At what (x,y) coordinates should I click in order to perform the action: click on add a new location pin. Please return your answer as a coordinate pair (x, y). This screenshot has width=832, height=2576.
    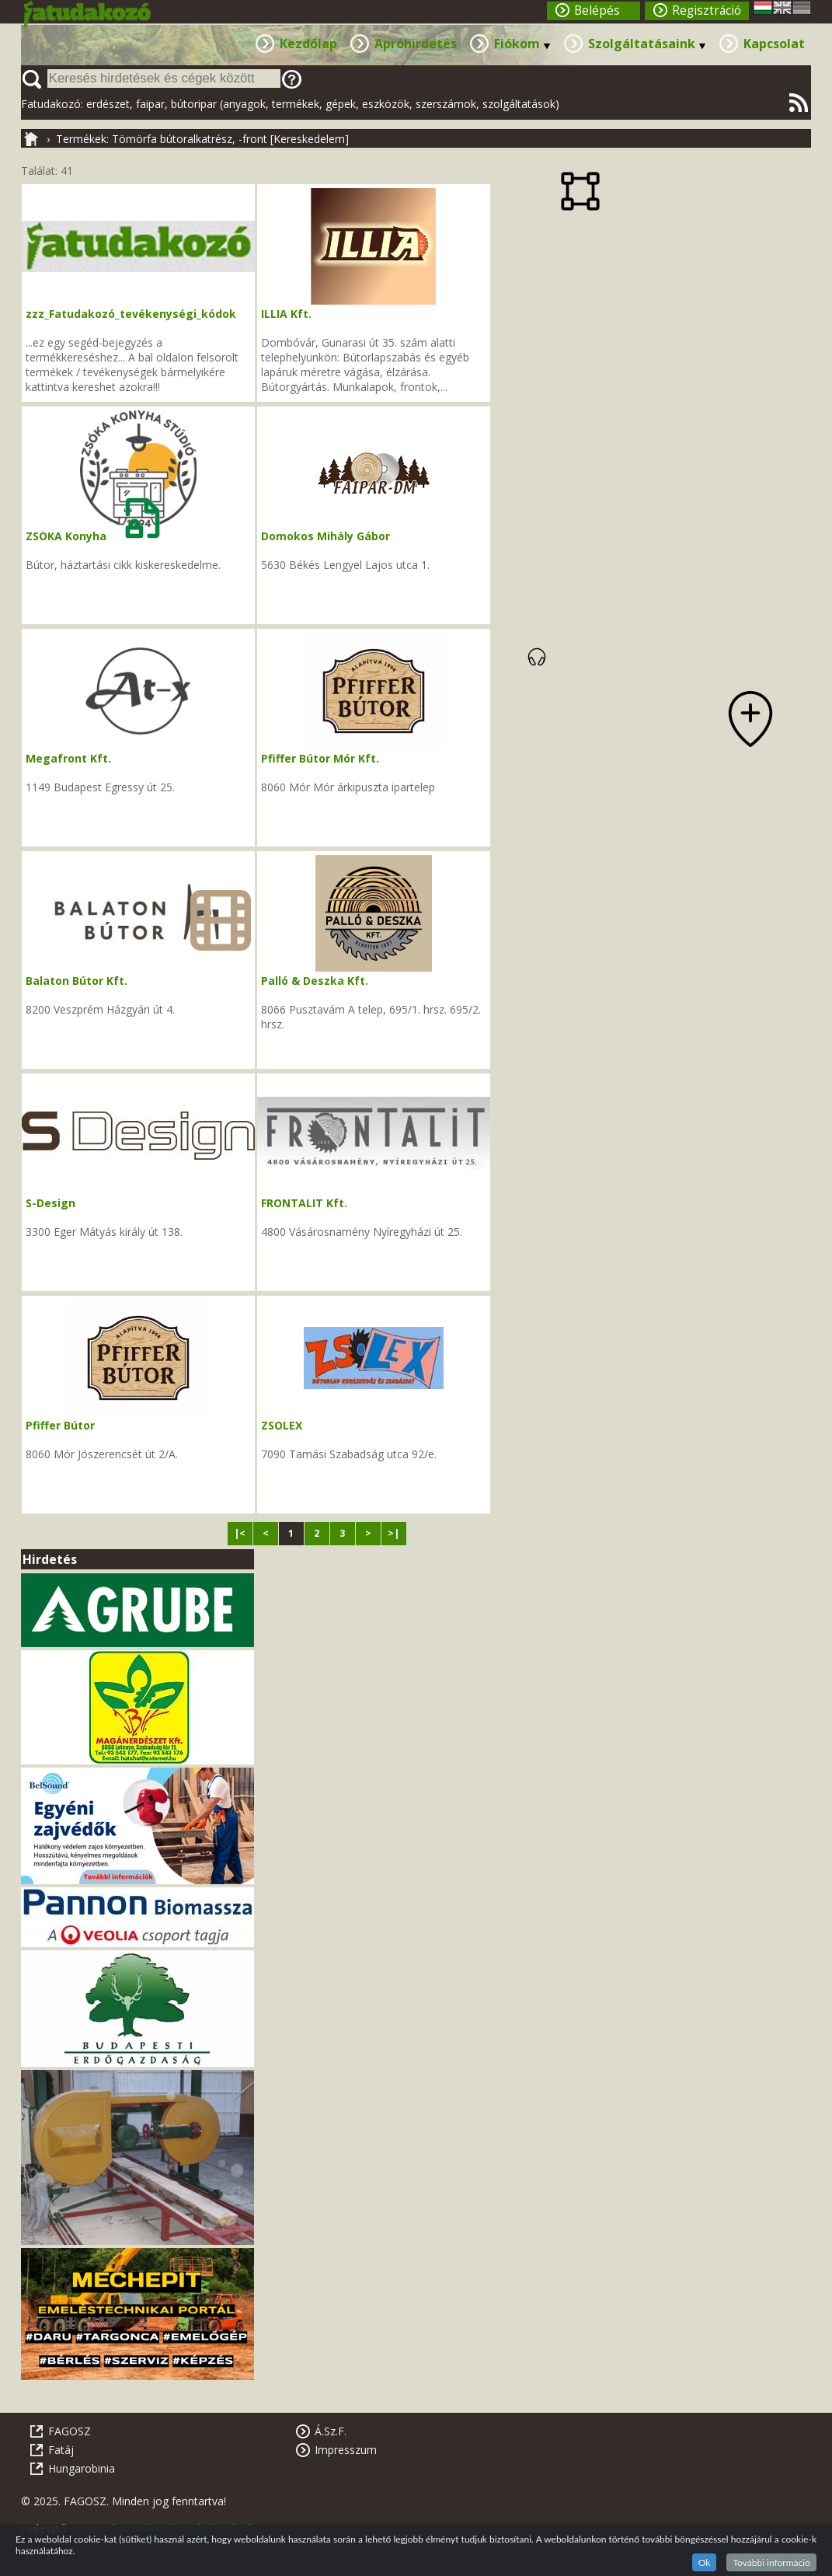
    Looking at the image, I should click on (750, 719).